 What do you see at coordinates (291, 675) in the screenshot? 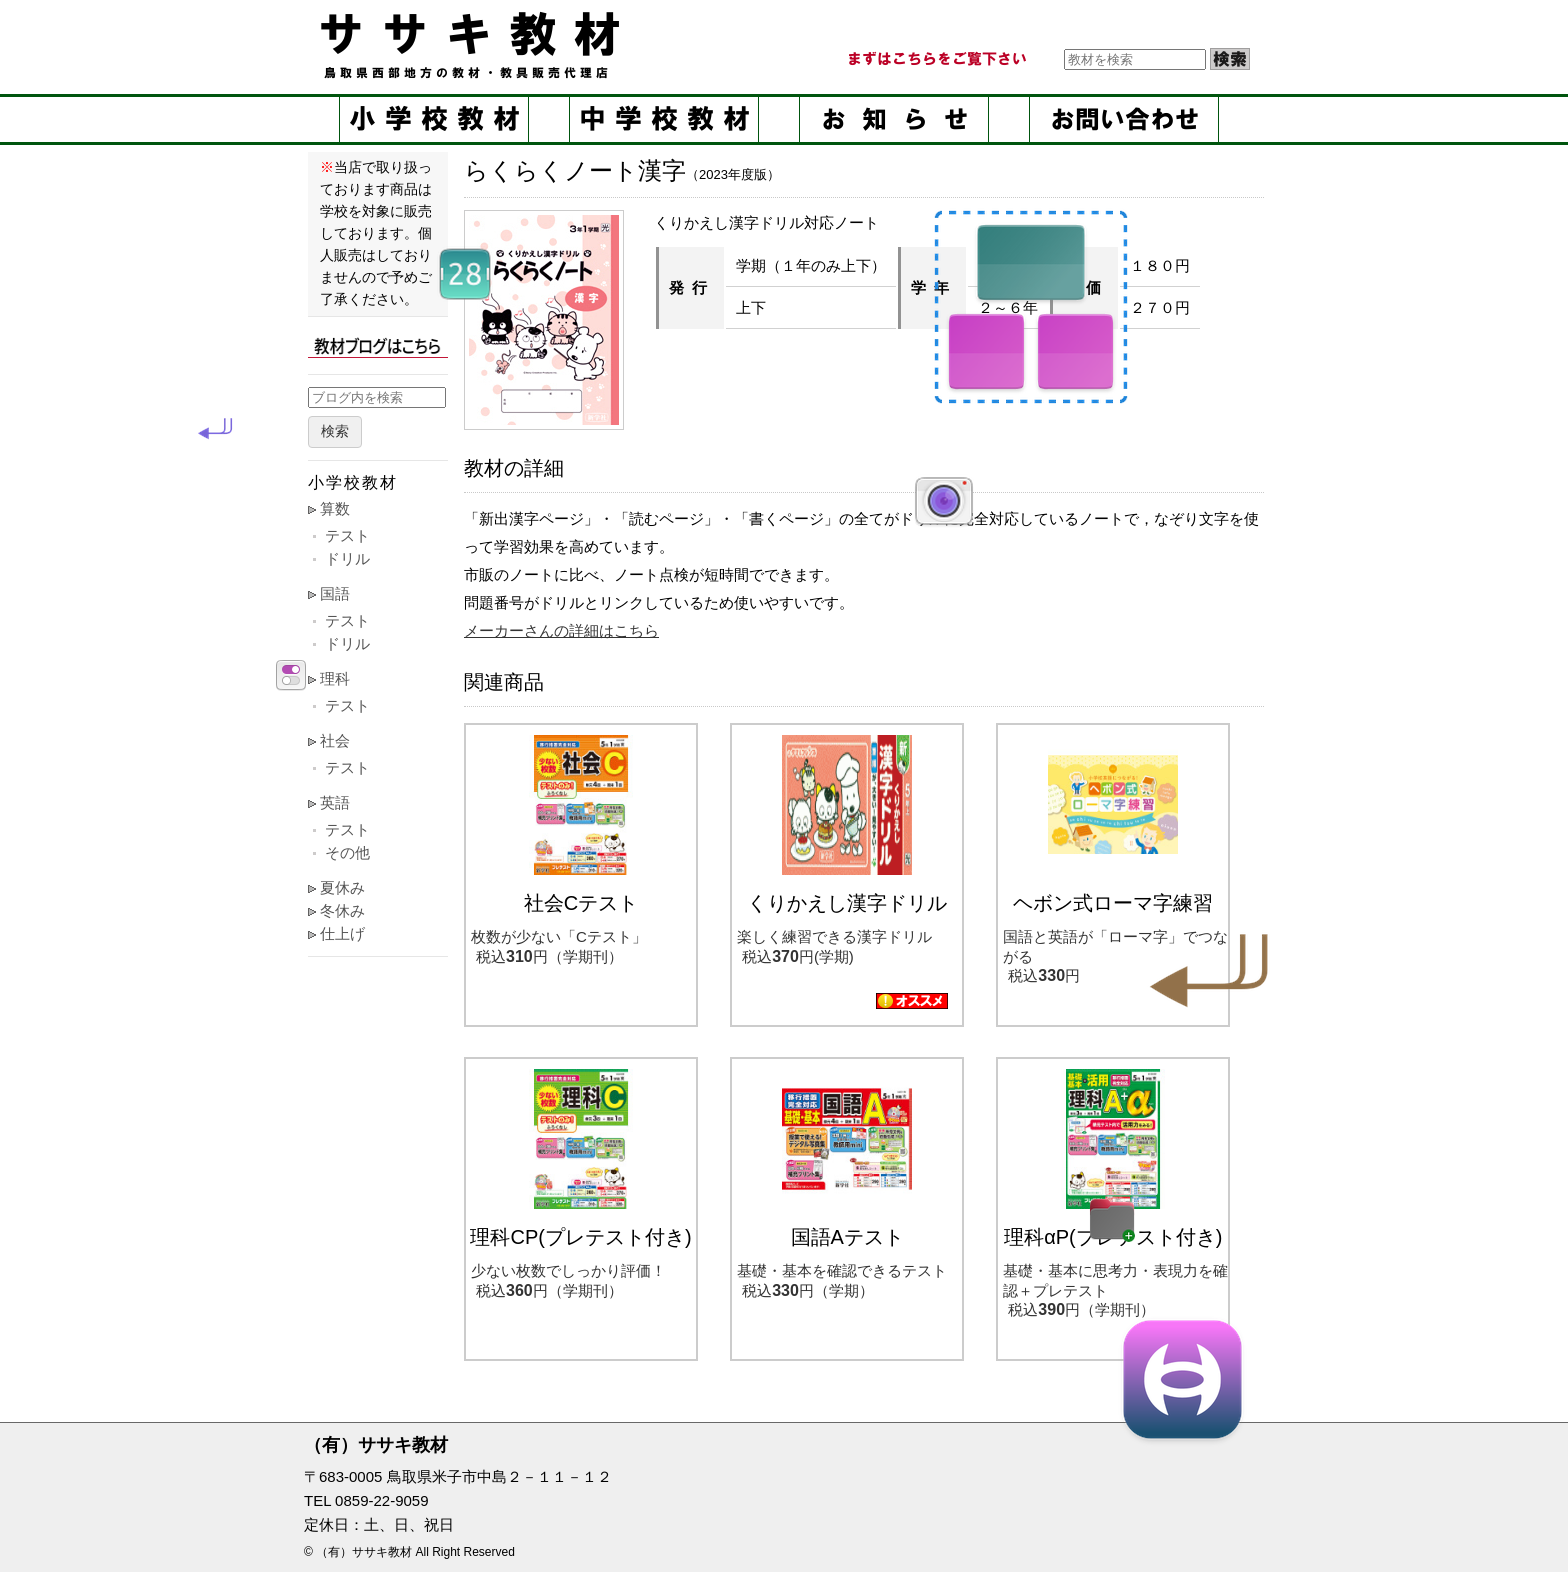
I see `open unity tweak tool settings` at bounding box center [291, 675].